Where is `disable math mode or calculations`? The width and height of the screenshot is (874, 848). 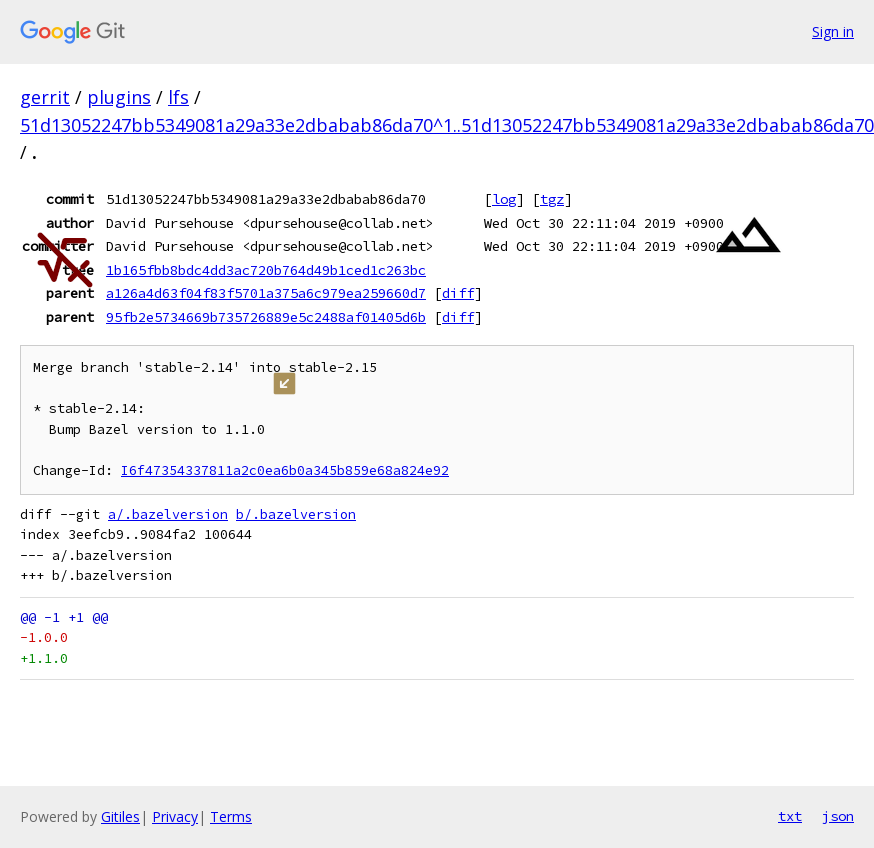
disable math mode or calculations is located at coordinates (65, 260).